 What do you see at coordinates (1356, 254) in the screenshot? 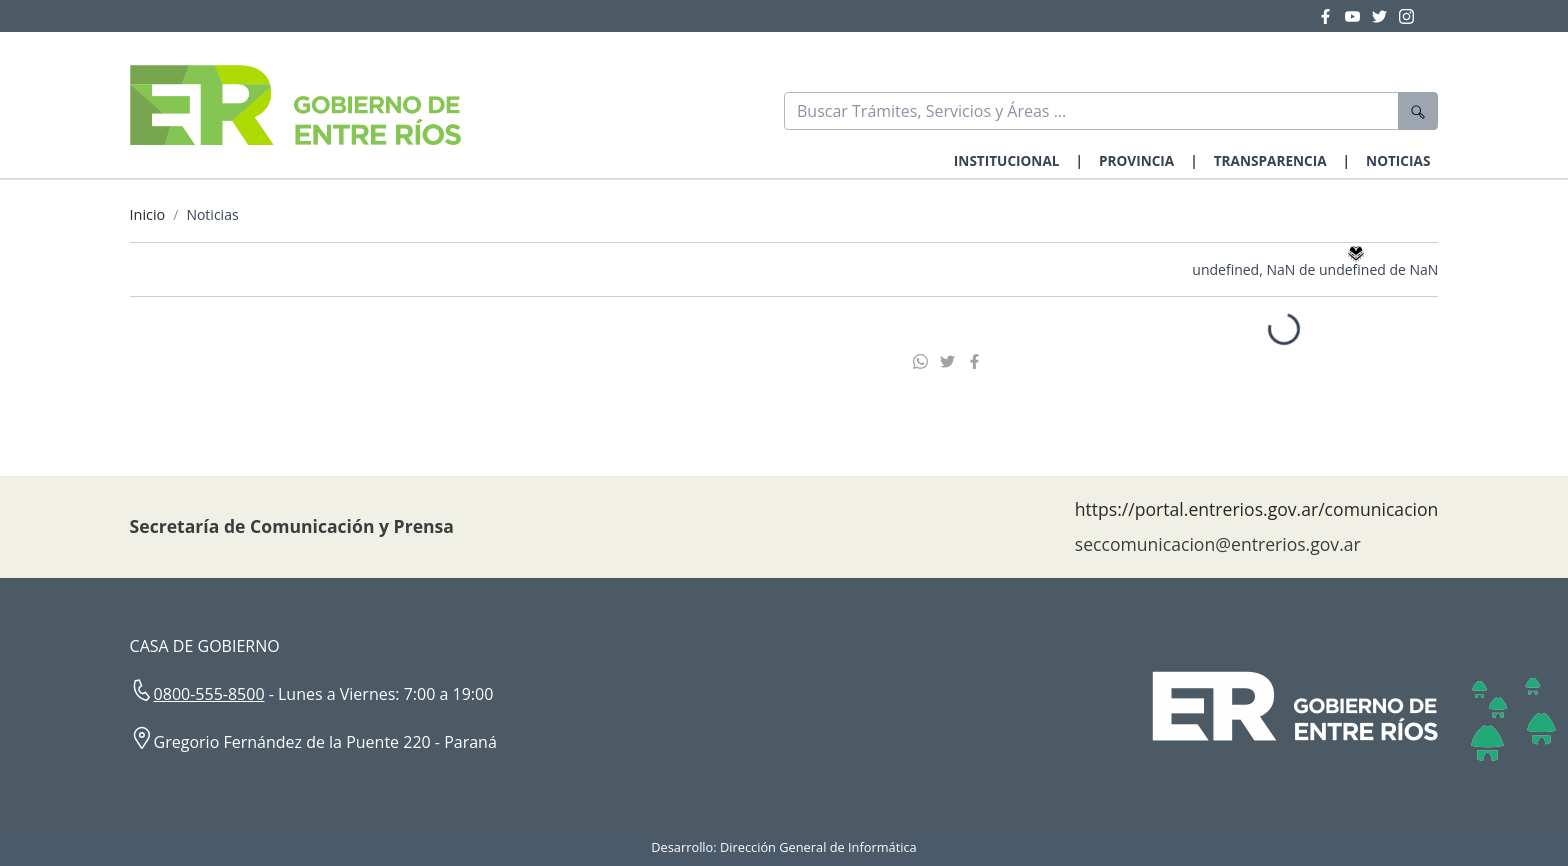
I see `select poncho clothing item` at bounding box center [1356, 254].